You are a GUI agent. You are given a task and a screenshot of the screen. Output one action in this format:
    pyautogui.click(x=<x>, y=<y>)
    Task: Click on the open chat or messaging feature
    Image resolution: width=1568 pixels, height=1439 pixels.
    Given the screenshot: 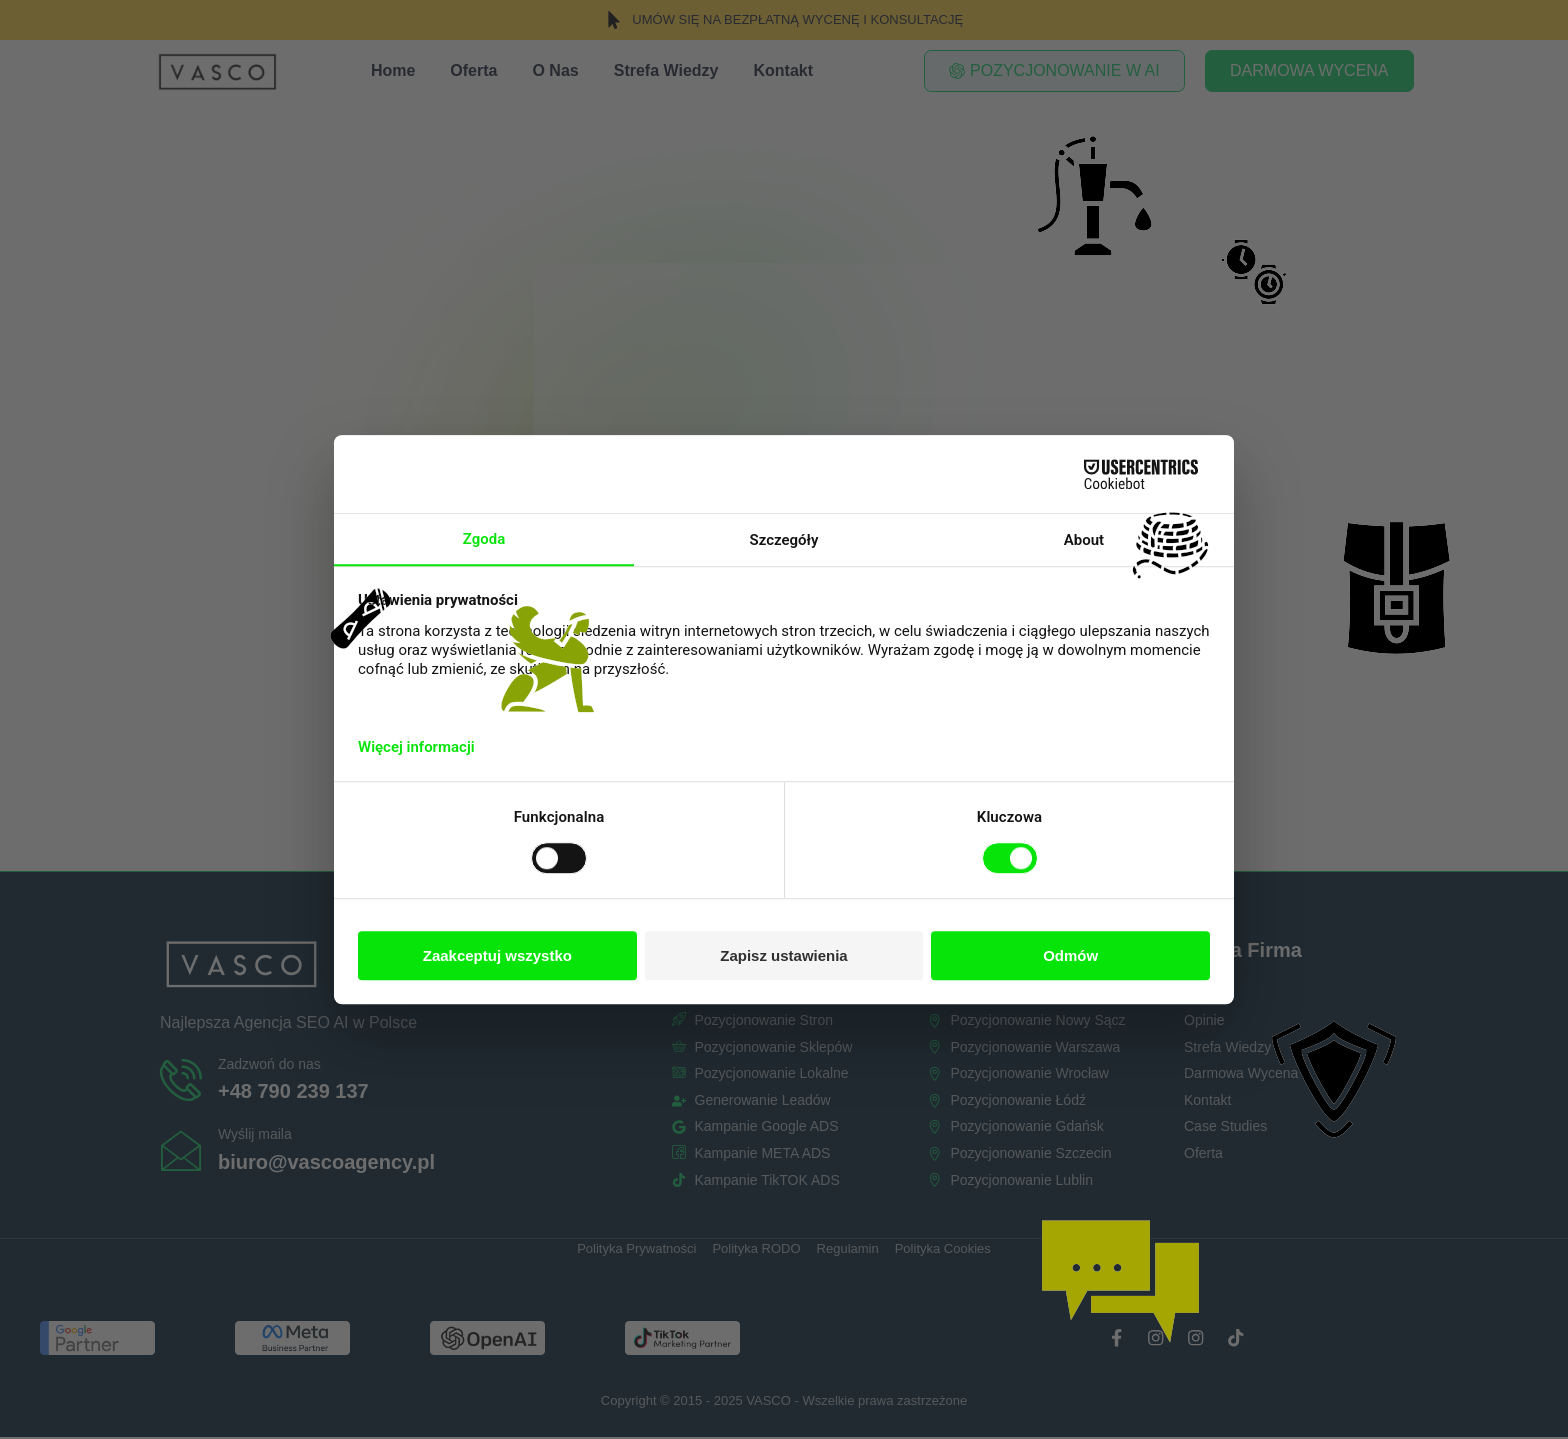 What is the action you would take?
    pyautogui.click(x=1120, y=1281)
    